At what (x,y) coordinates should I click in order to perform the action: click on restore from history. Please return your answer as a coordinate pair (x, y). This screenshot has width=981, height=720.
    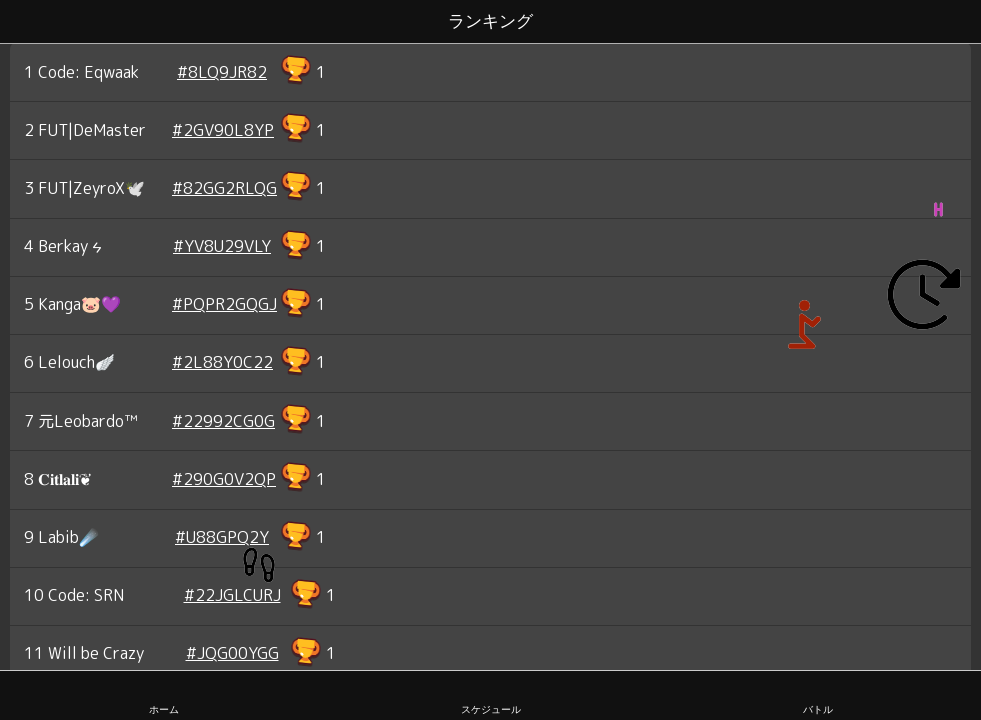
    Looking at the image, I should click on (922, 294).